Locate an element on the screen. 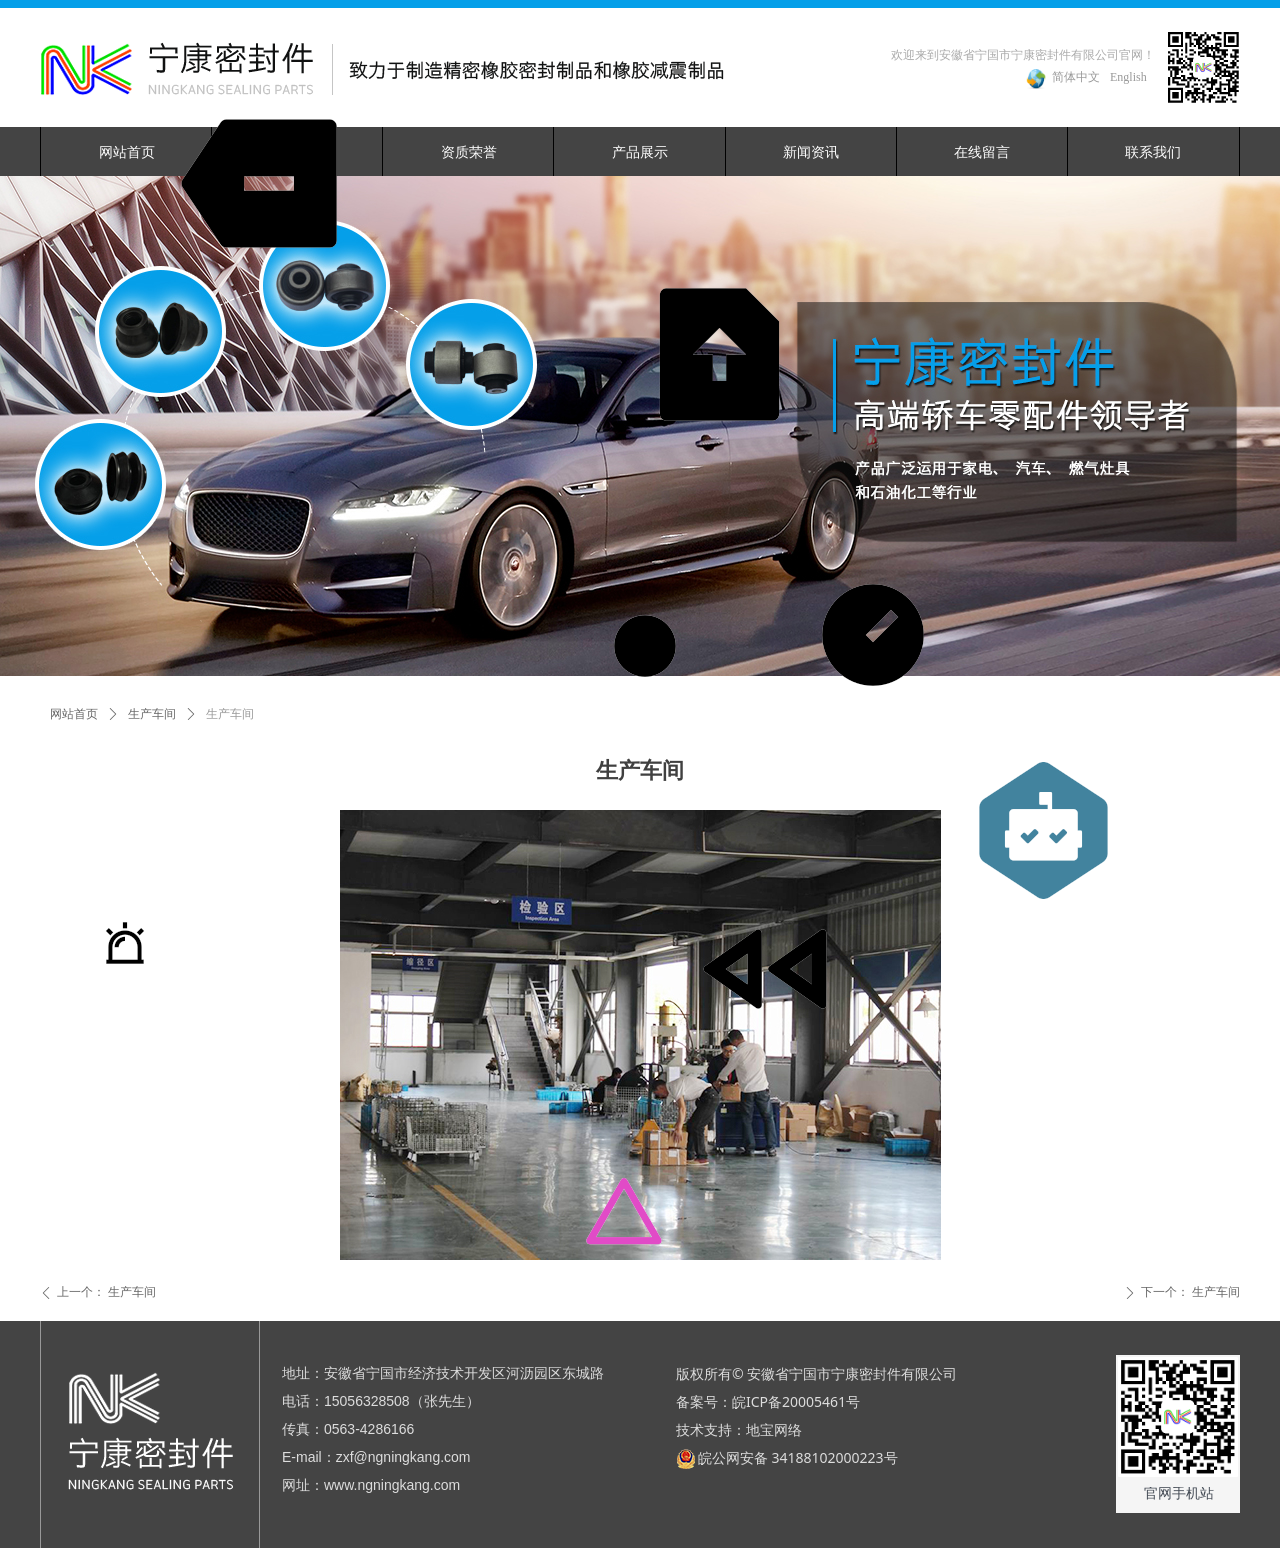  indicates a system warning or alert is located at coordinates (125, 943).